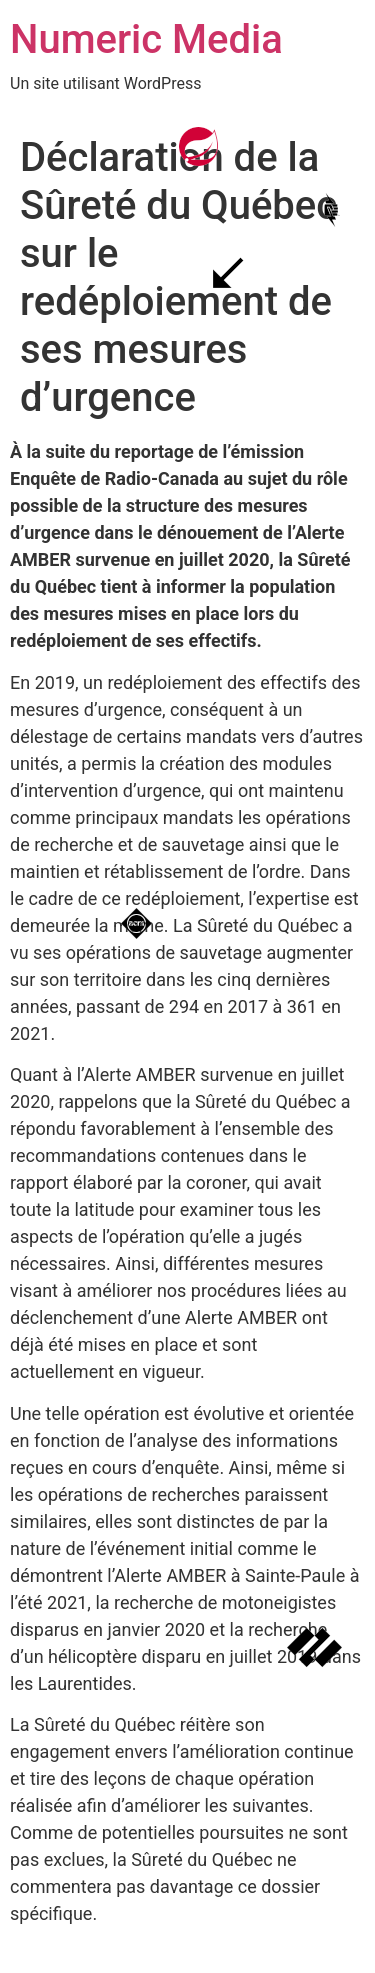 Image resolution: width=375 pixels, height=1973 pixels. Describe the element at coordinates (227, 273) in the screenshot. I see `navigate back and down` at that location.